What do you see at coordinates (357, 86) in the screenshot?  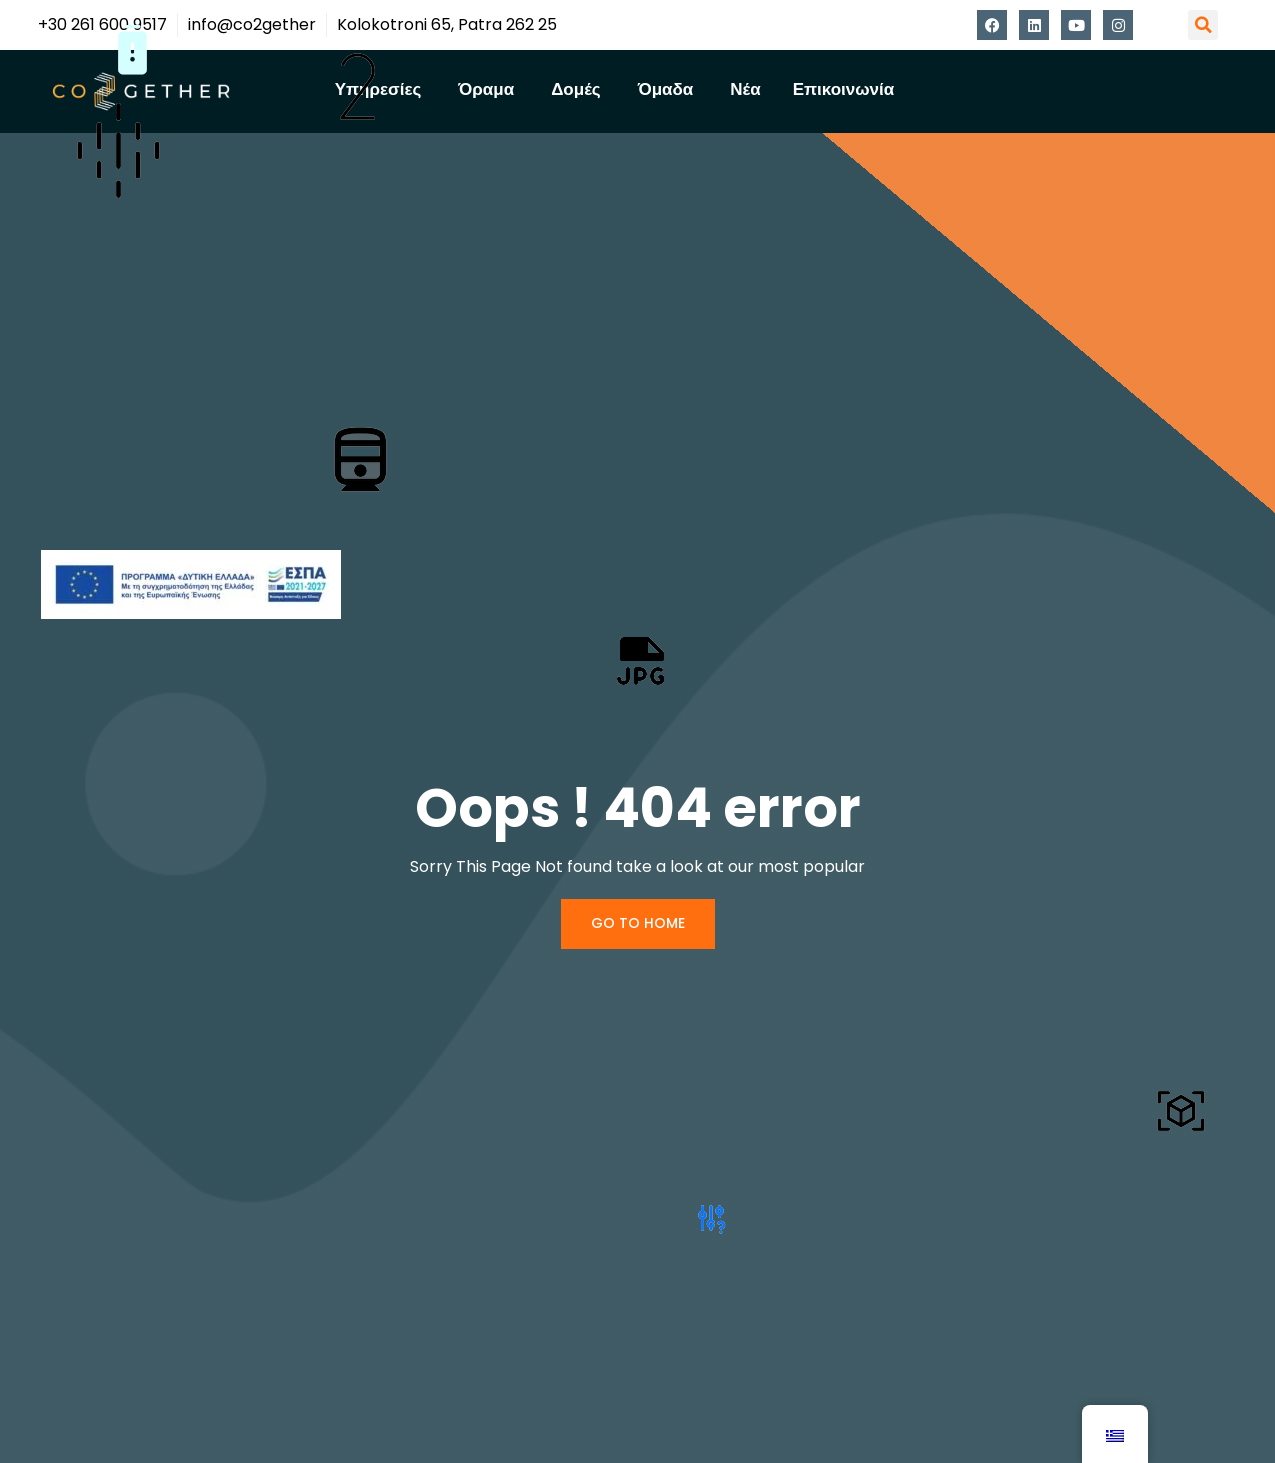 I see `indicates step two in a multi-step process` at bounding box center [357, 86].